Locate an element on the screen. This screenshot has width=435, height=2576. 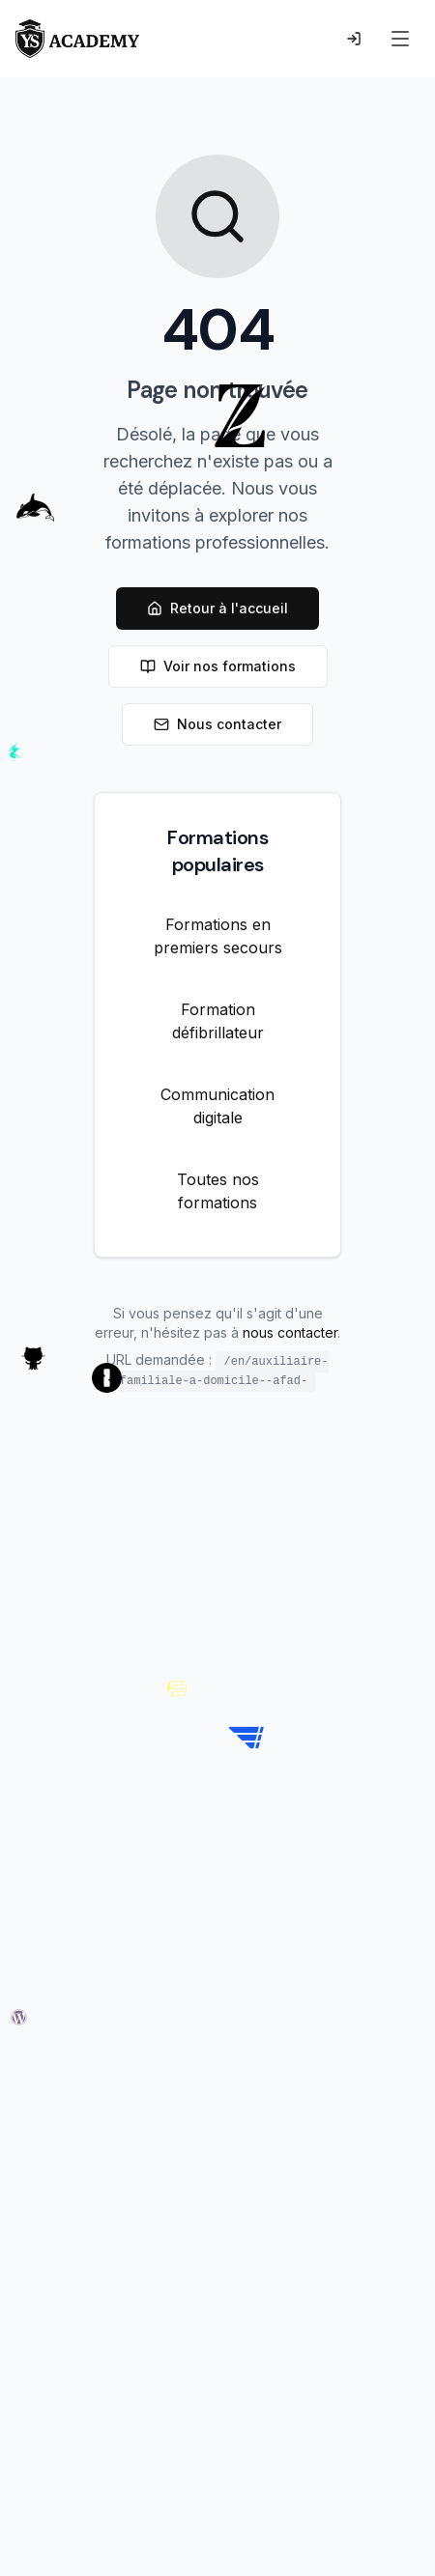
wordpress logo is located at coordinates (18, 2017).